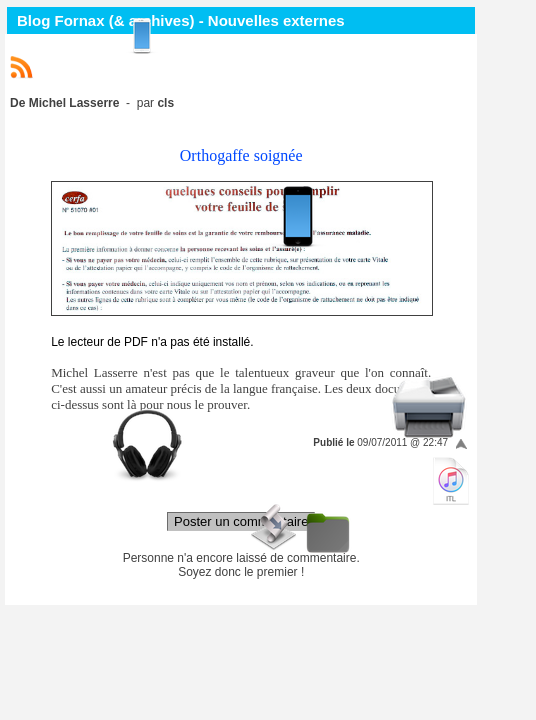  Describe the element at coordinates (142, 36) in the screenshot. I see `connect to or manage your iPhone device` at that location.